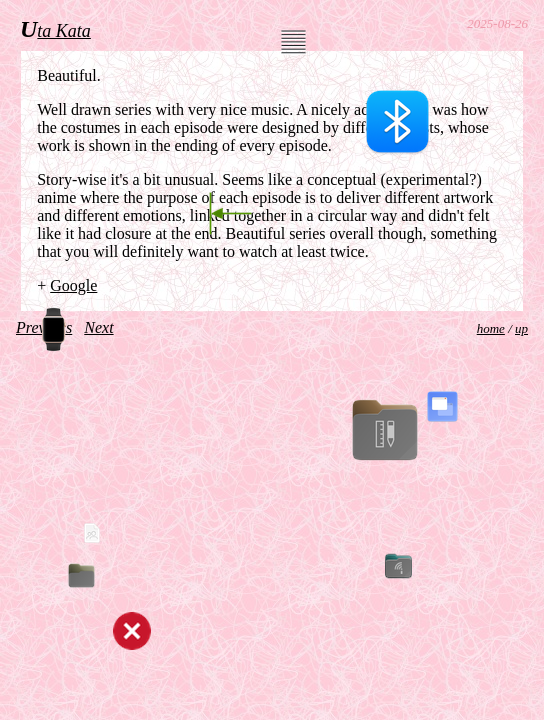  I want to click on folder synced with insync cloud storage, so click(398, 565).